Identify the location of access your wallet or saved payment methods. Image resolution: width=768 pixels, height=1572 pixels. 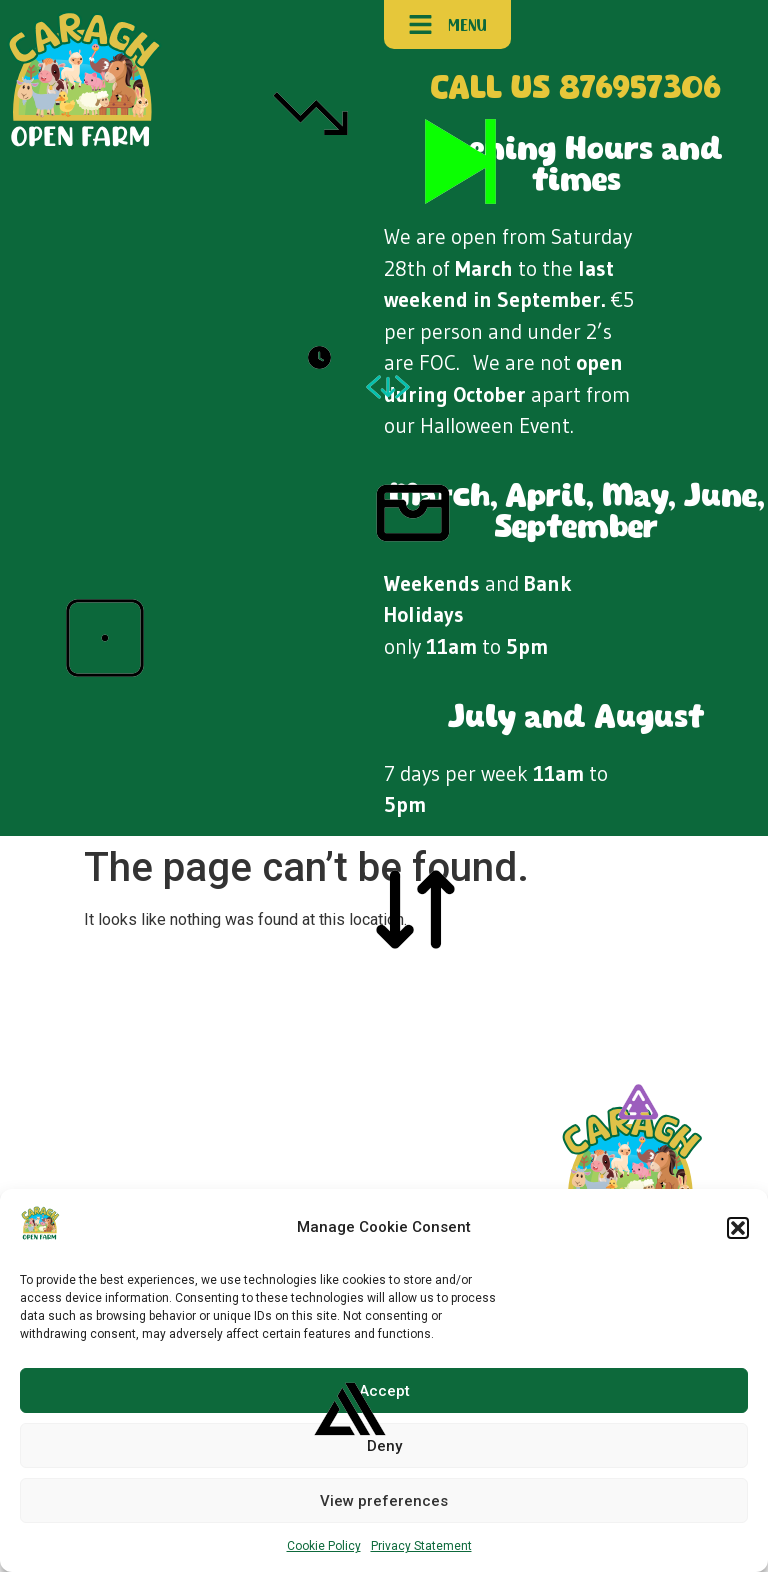
(413, 513).